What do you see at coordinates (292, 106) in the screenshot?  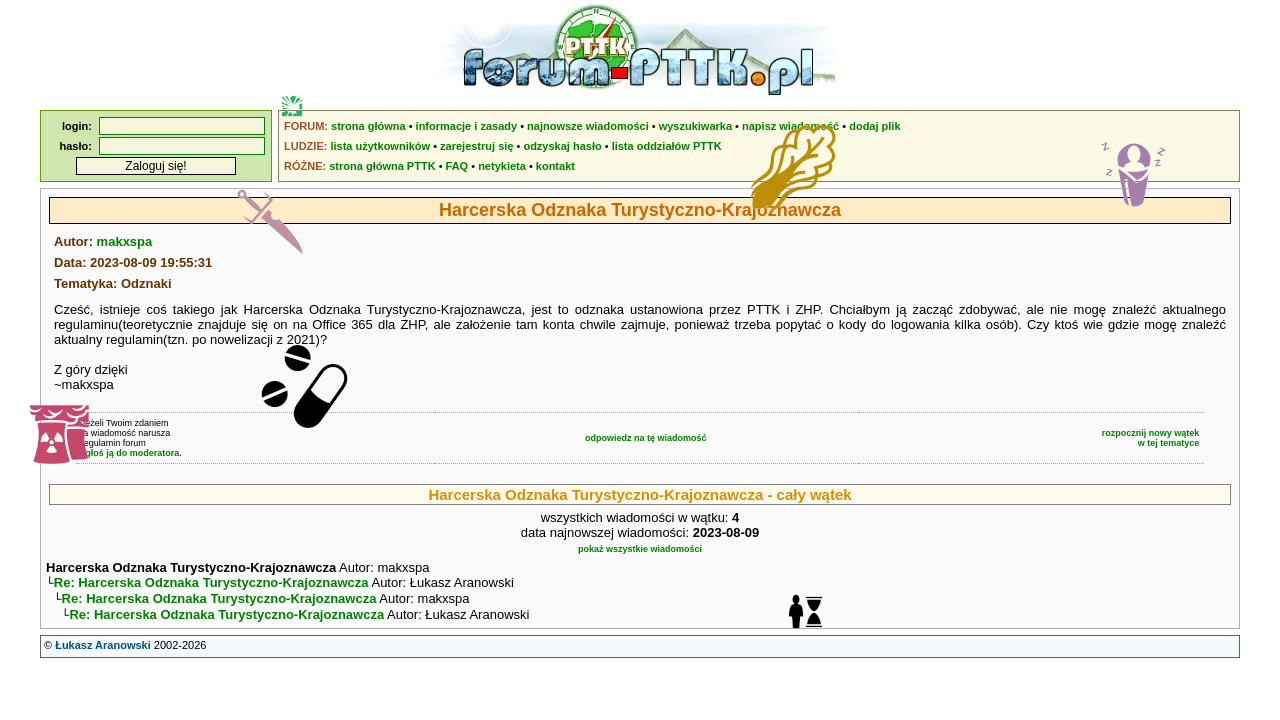 I see `indicates a powerful attack or ground-smashing ability` at bounding box center [292, 106].